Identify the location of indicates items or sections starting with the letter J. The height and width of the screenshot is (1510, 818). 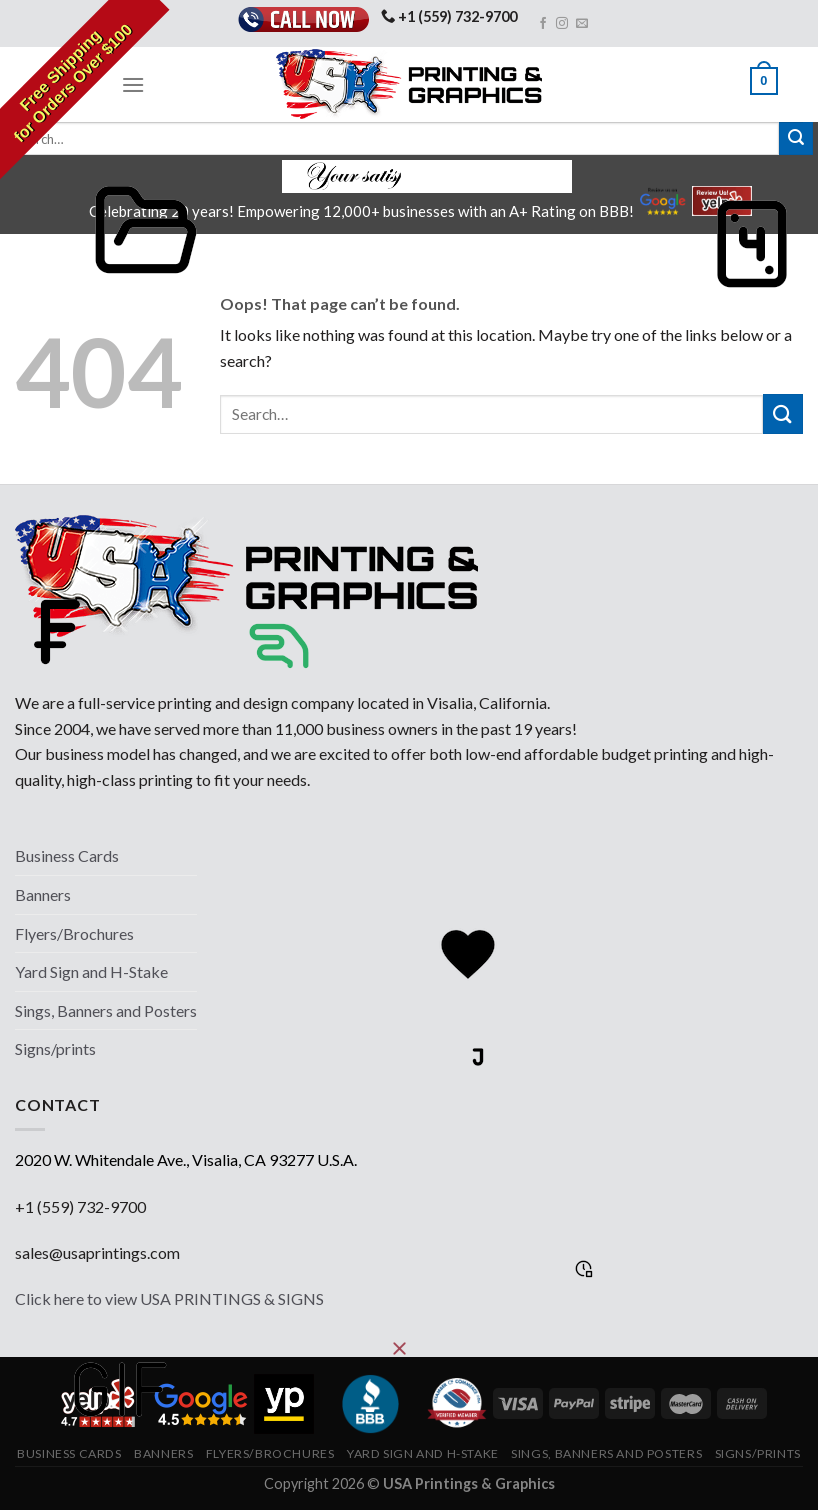
(478, 1057).